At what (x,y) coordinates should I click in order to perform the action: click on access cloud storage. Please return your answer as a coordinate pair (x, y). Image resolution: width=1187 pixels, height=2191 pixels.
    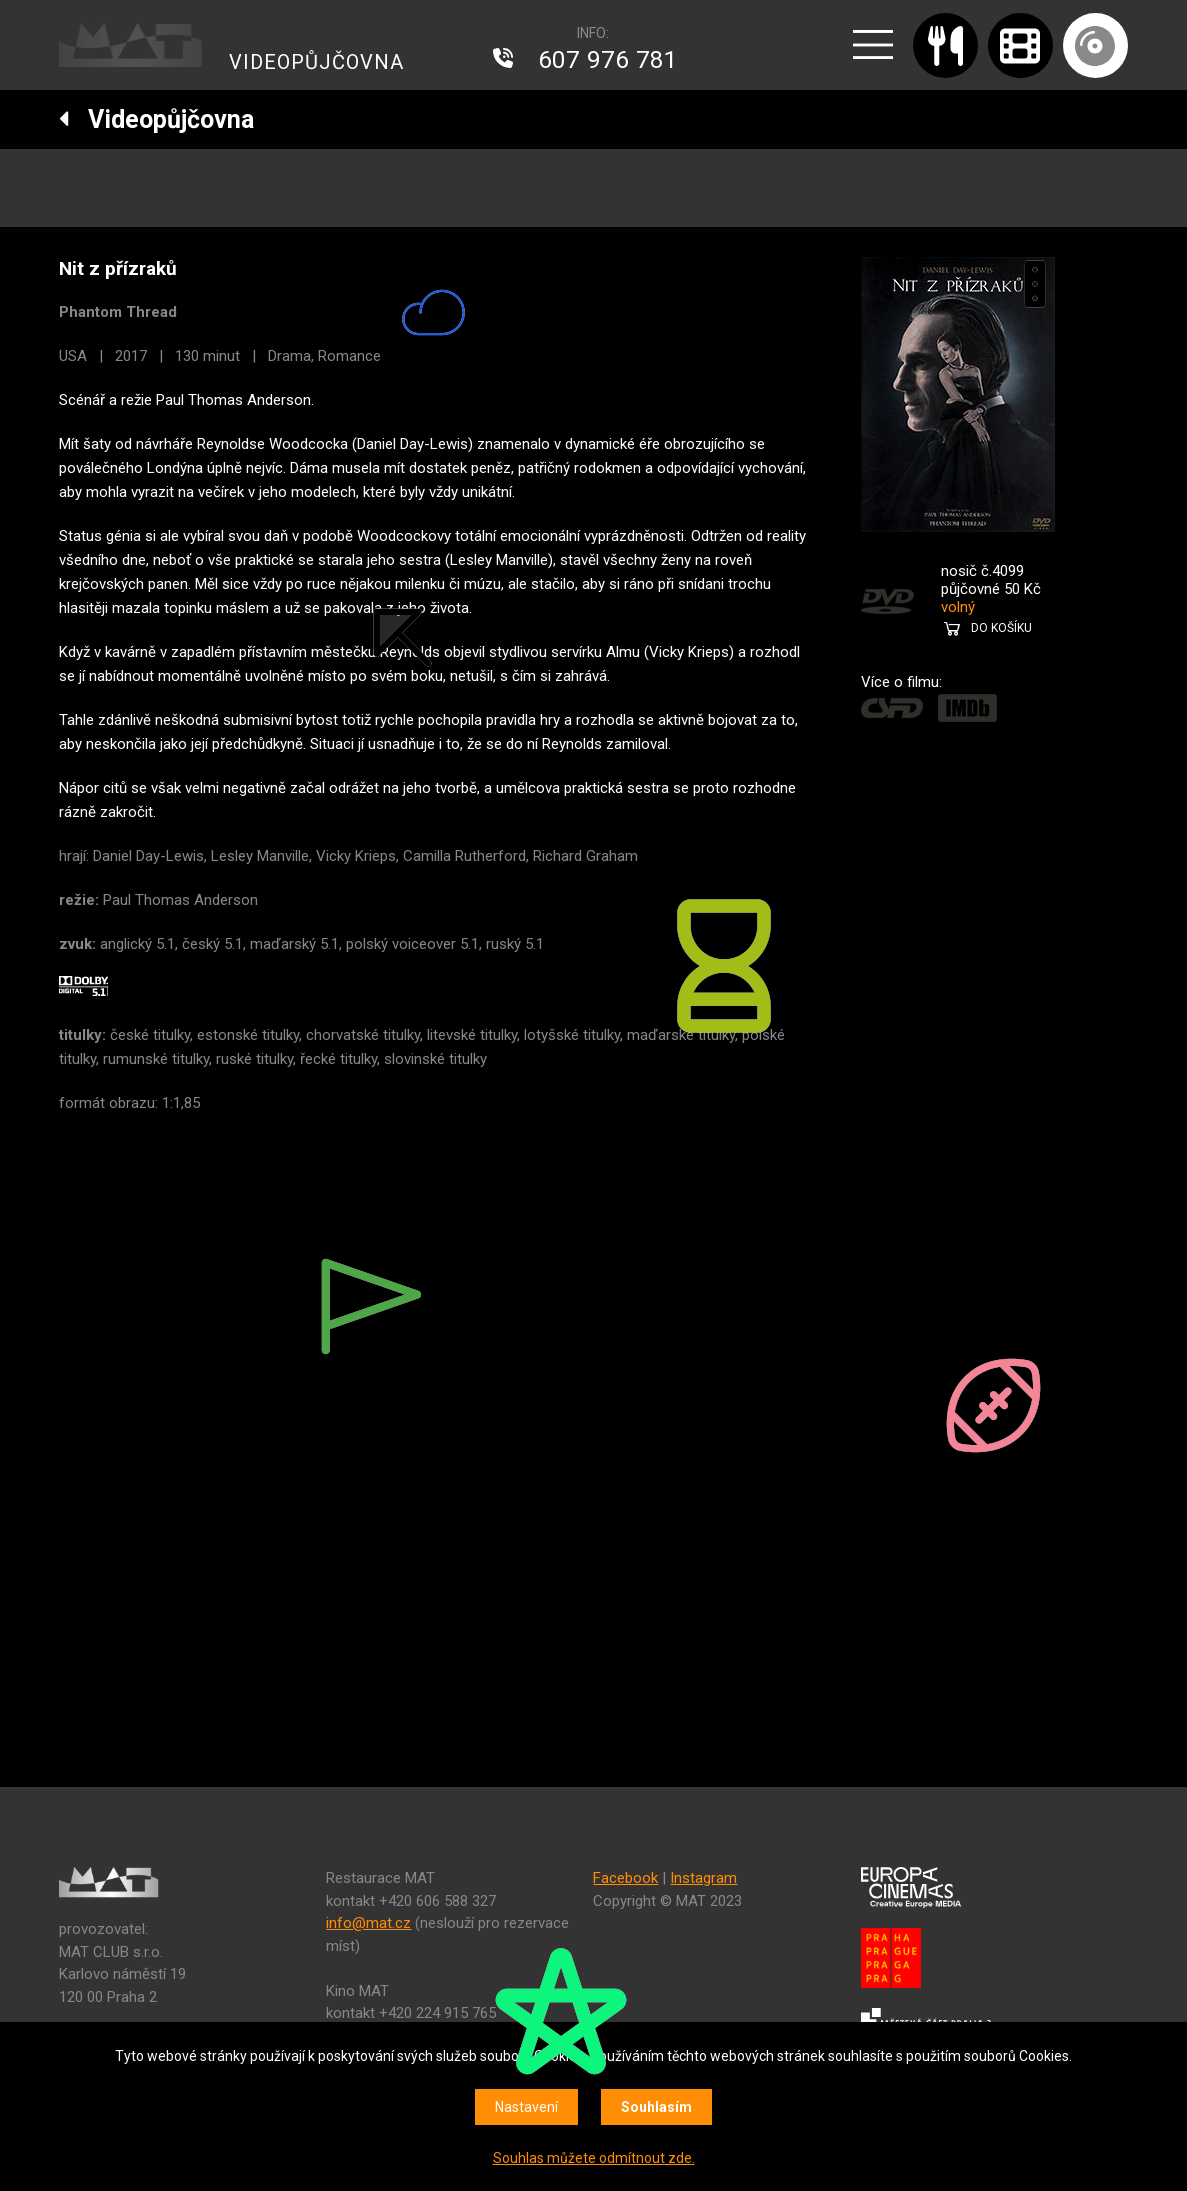
    Looking at the image, I should click on (433, 312).